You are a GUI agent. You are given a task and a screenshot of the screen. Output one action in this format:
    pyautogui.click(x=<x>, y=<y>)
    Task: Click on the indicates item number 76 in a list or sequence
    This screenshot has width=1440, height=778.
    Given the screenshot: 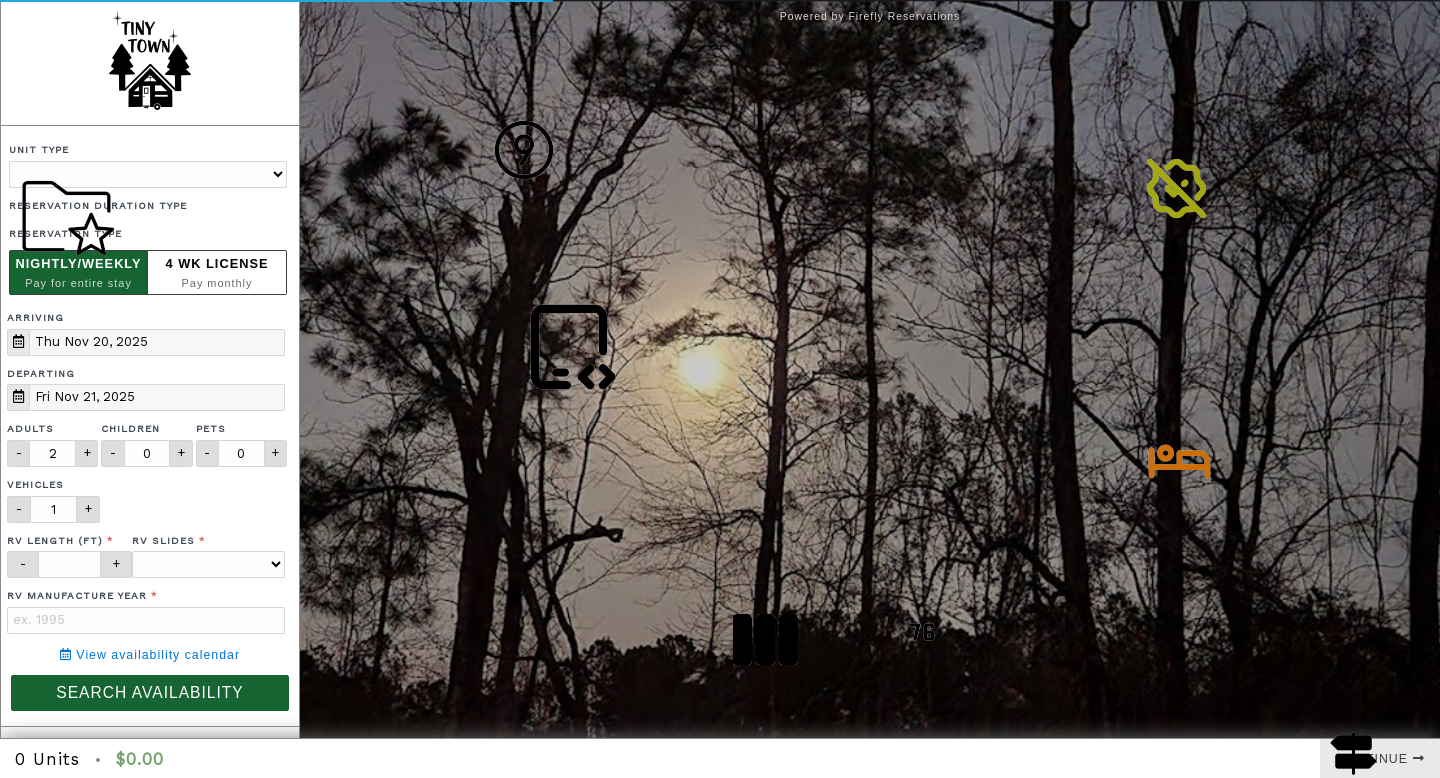 What is the action you would take?
    pyautogui.click(x=922, y=632)
    